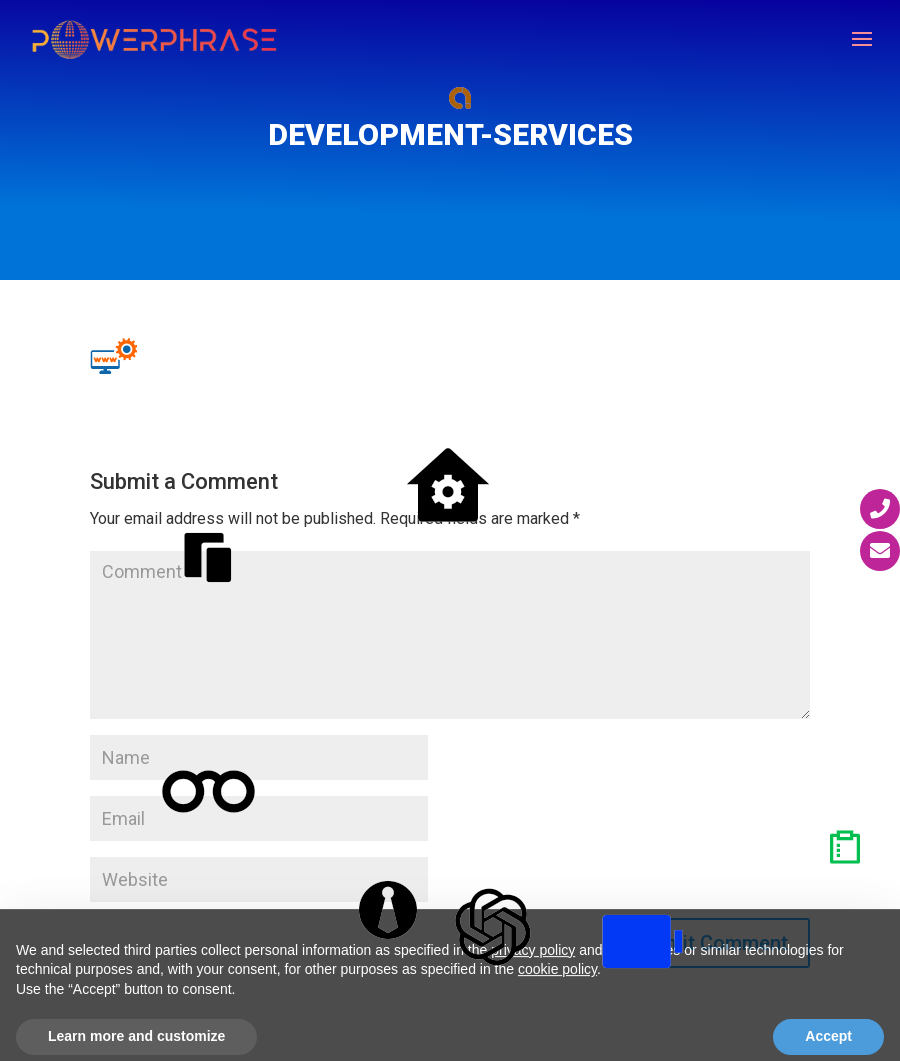  Describe the element at coordinates (845, 847) in the screenshot. I see `access survey or feedback form` at that location.